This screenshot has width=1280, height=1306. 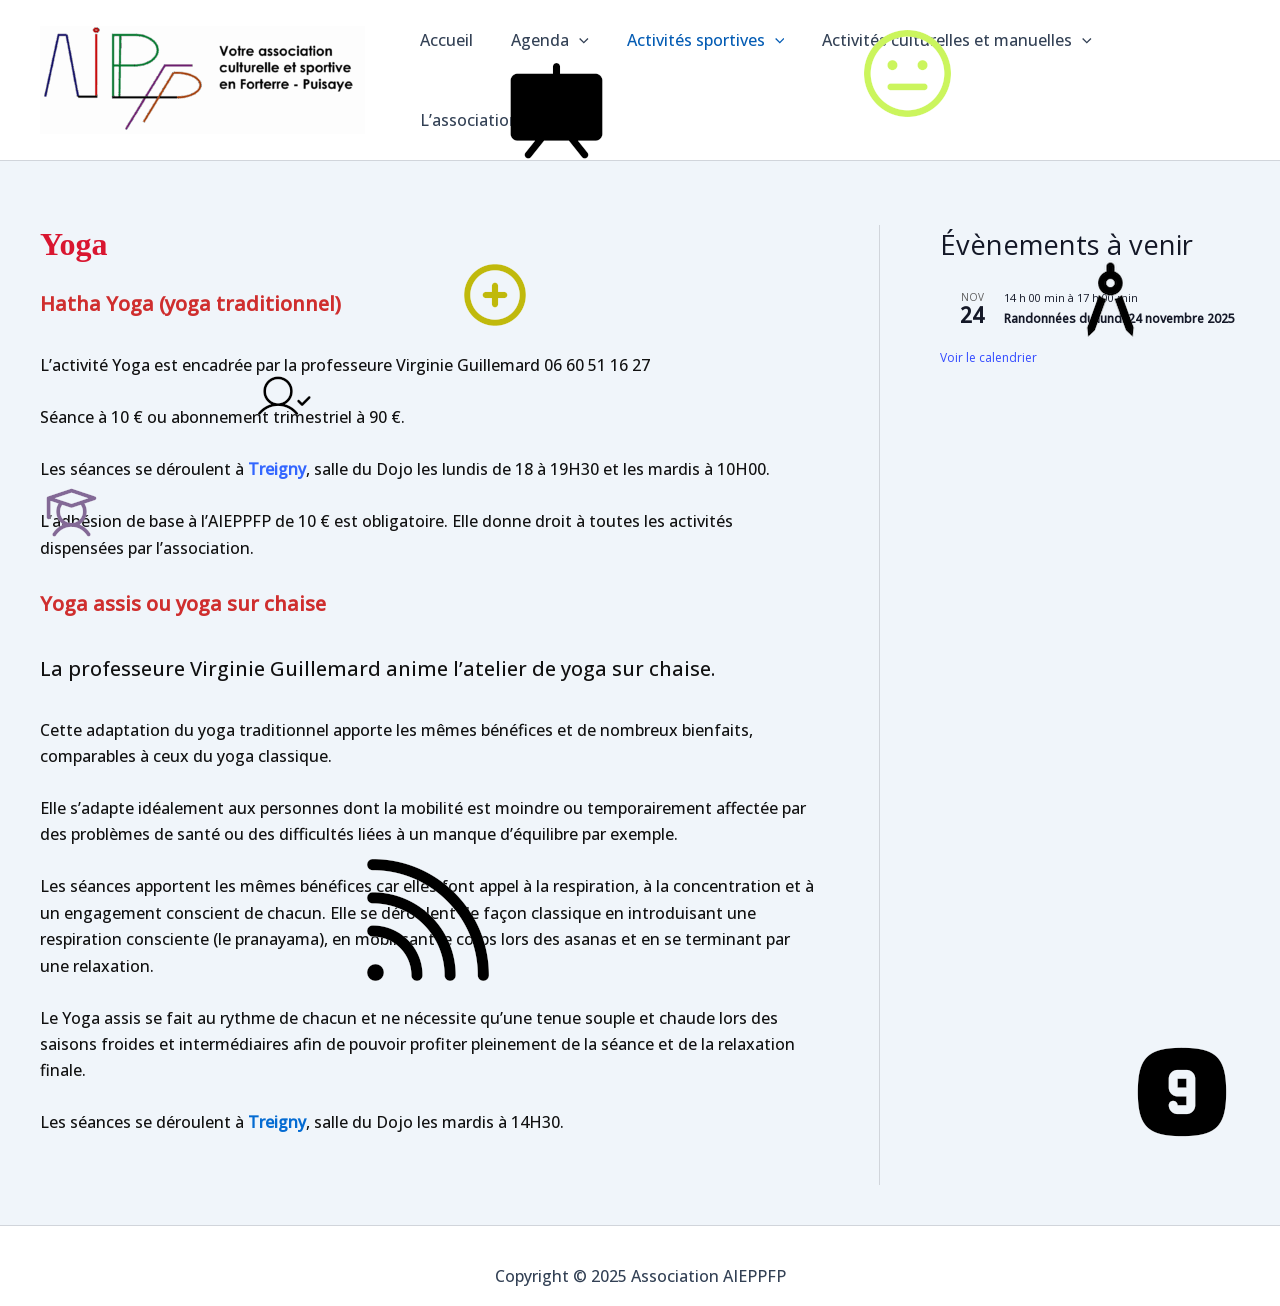 I want to click on access architecture or design tools, so click(x=1110, y=299).